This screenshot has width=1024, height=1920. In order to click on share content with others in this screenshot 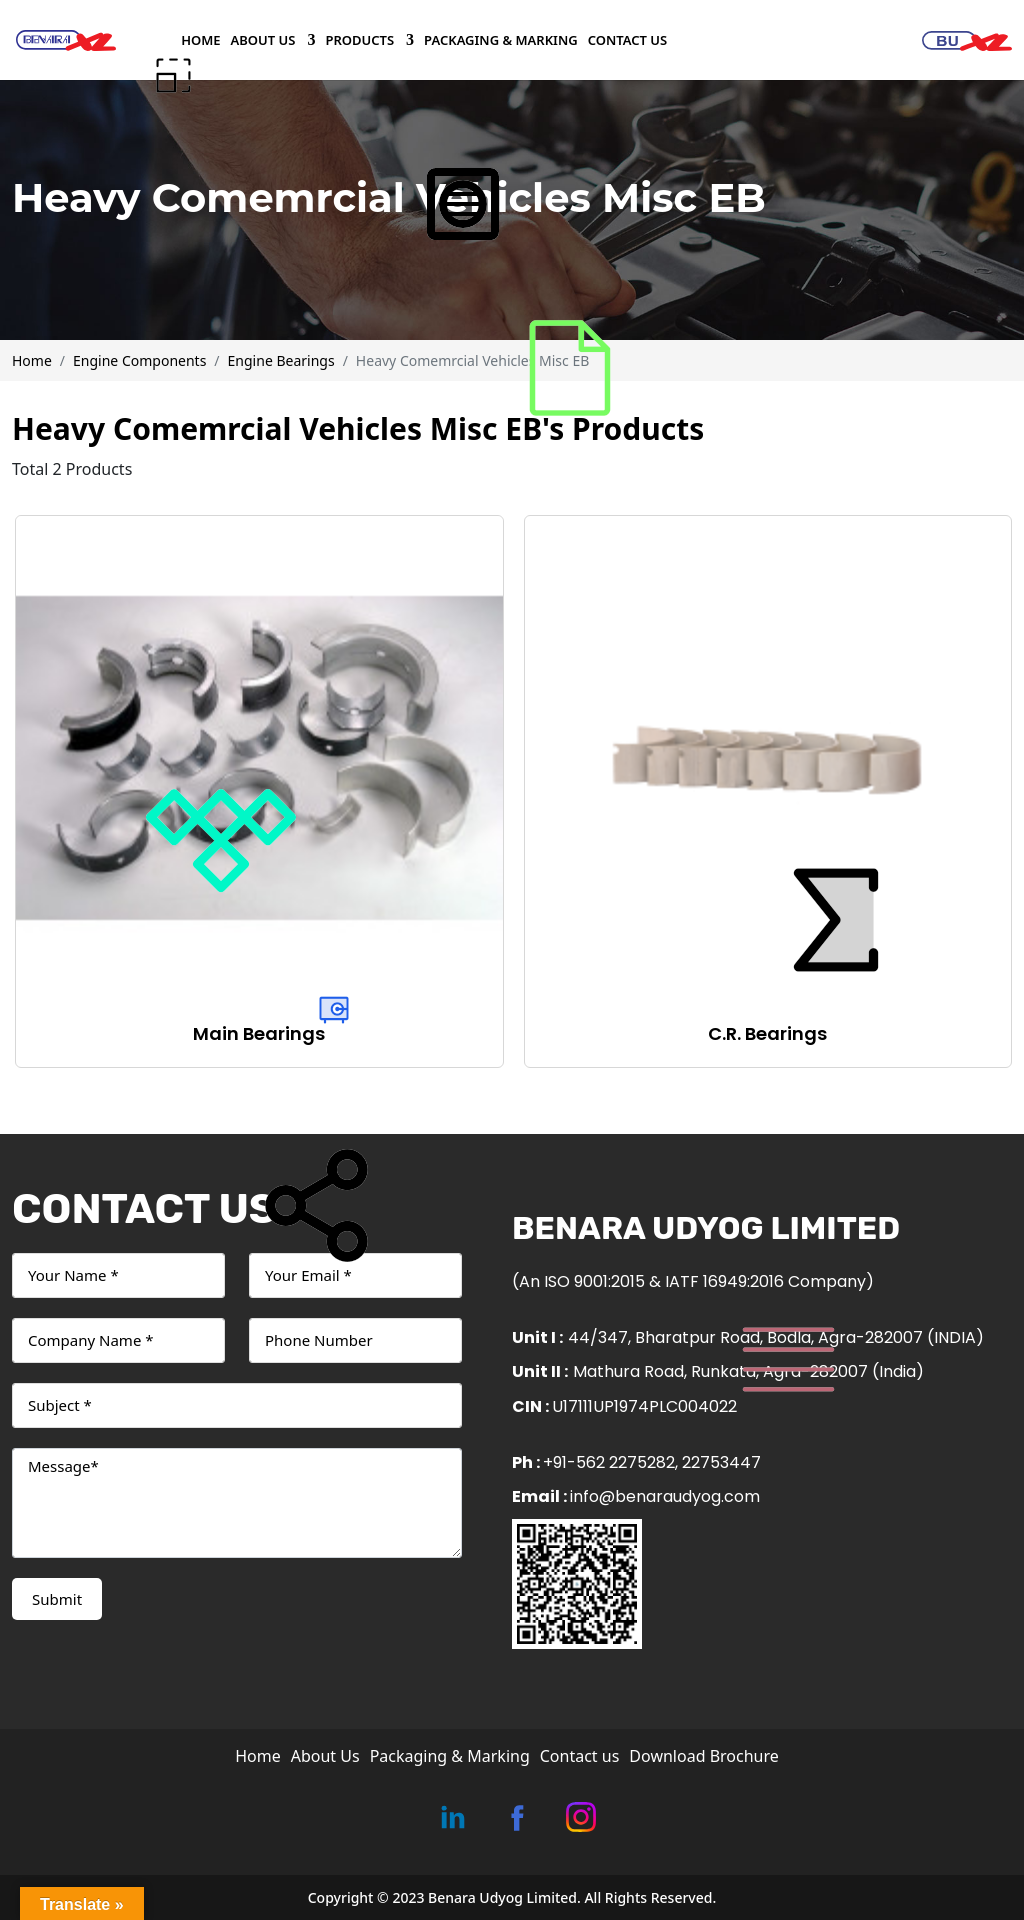, I will do `click(316, 1205)`.